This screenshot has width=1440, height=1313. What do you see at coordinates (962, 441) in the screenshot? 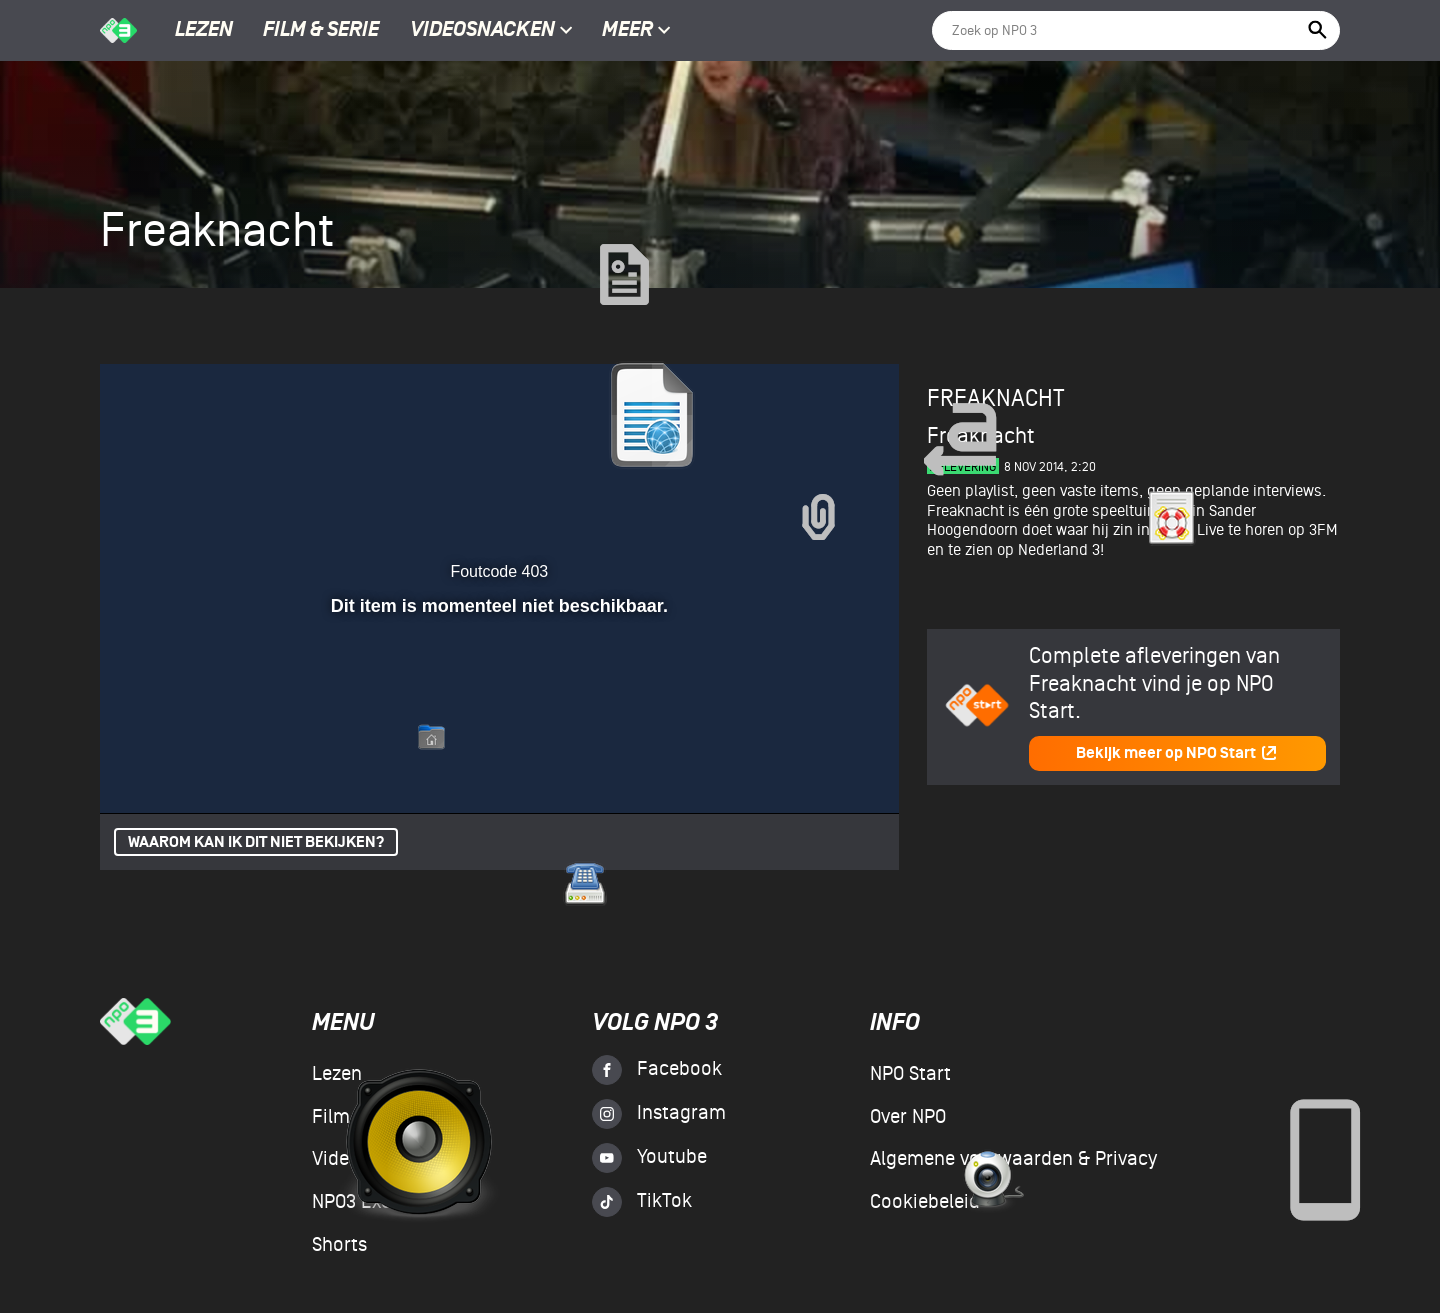
I see `switch text direction to right-to-left` at bounding box center [962, 441].